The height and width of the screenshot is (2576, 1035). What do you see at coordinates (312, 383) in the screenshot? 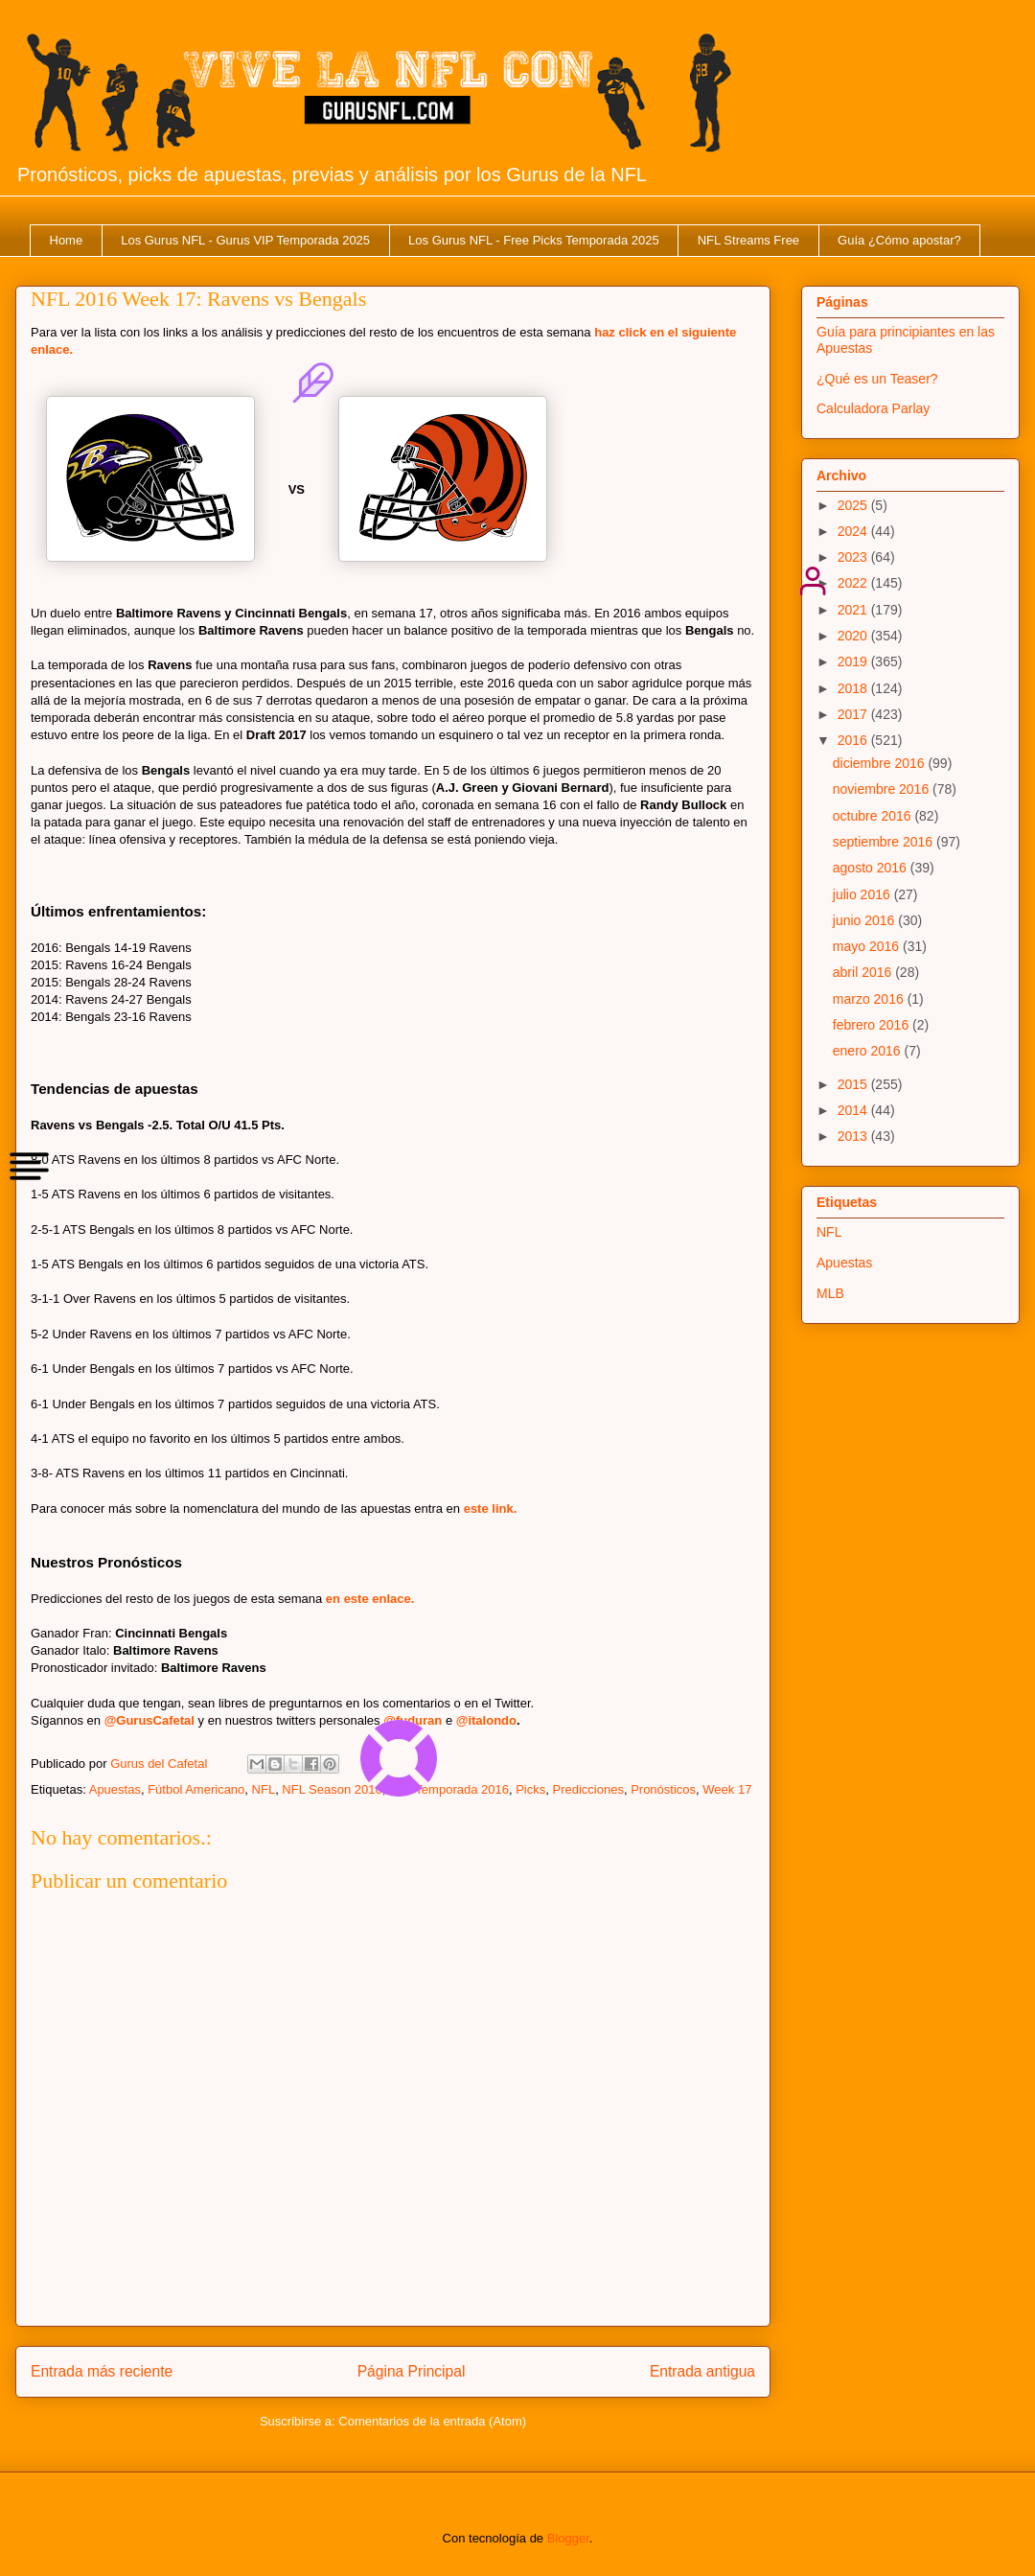
I see `compose a new message or note` at bounding box center [312, 383].